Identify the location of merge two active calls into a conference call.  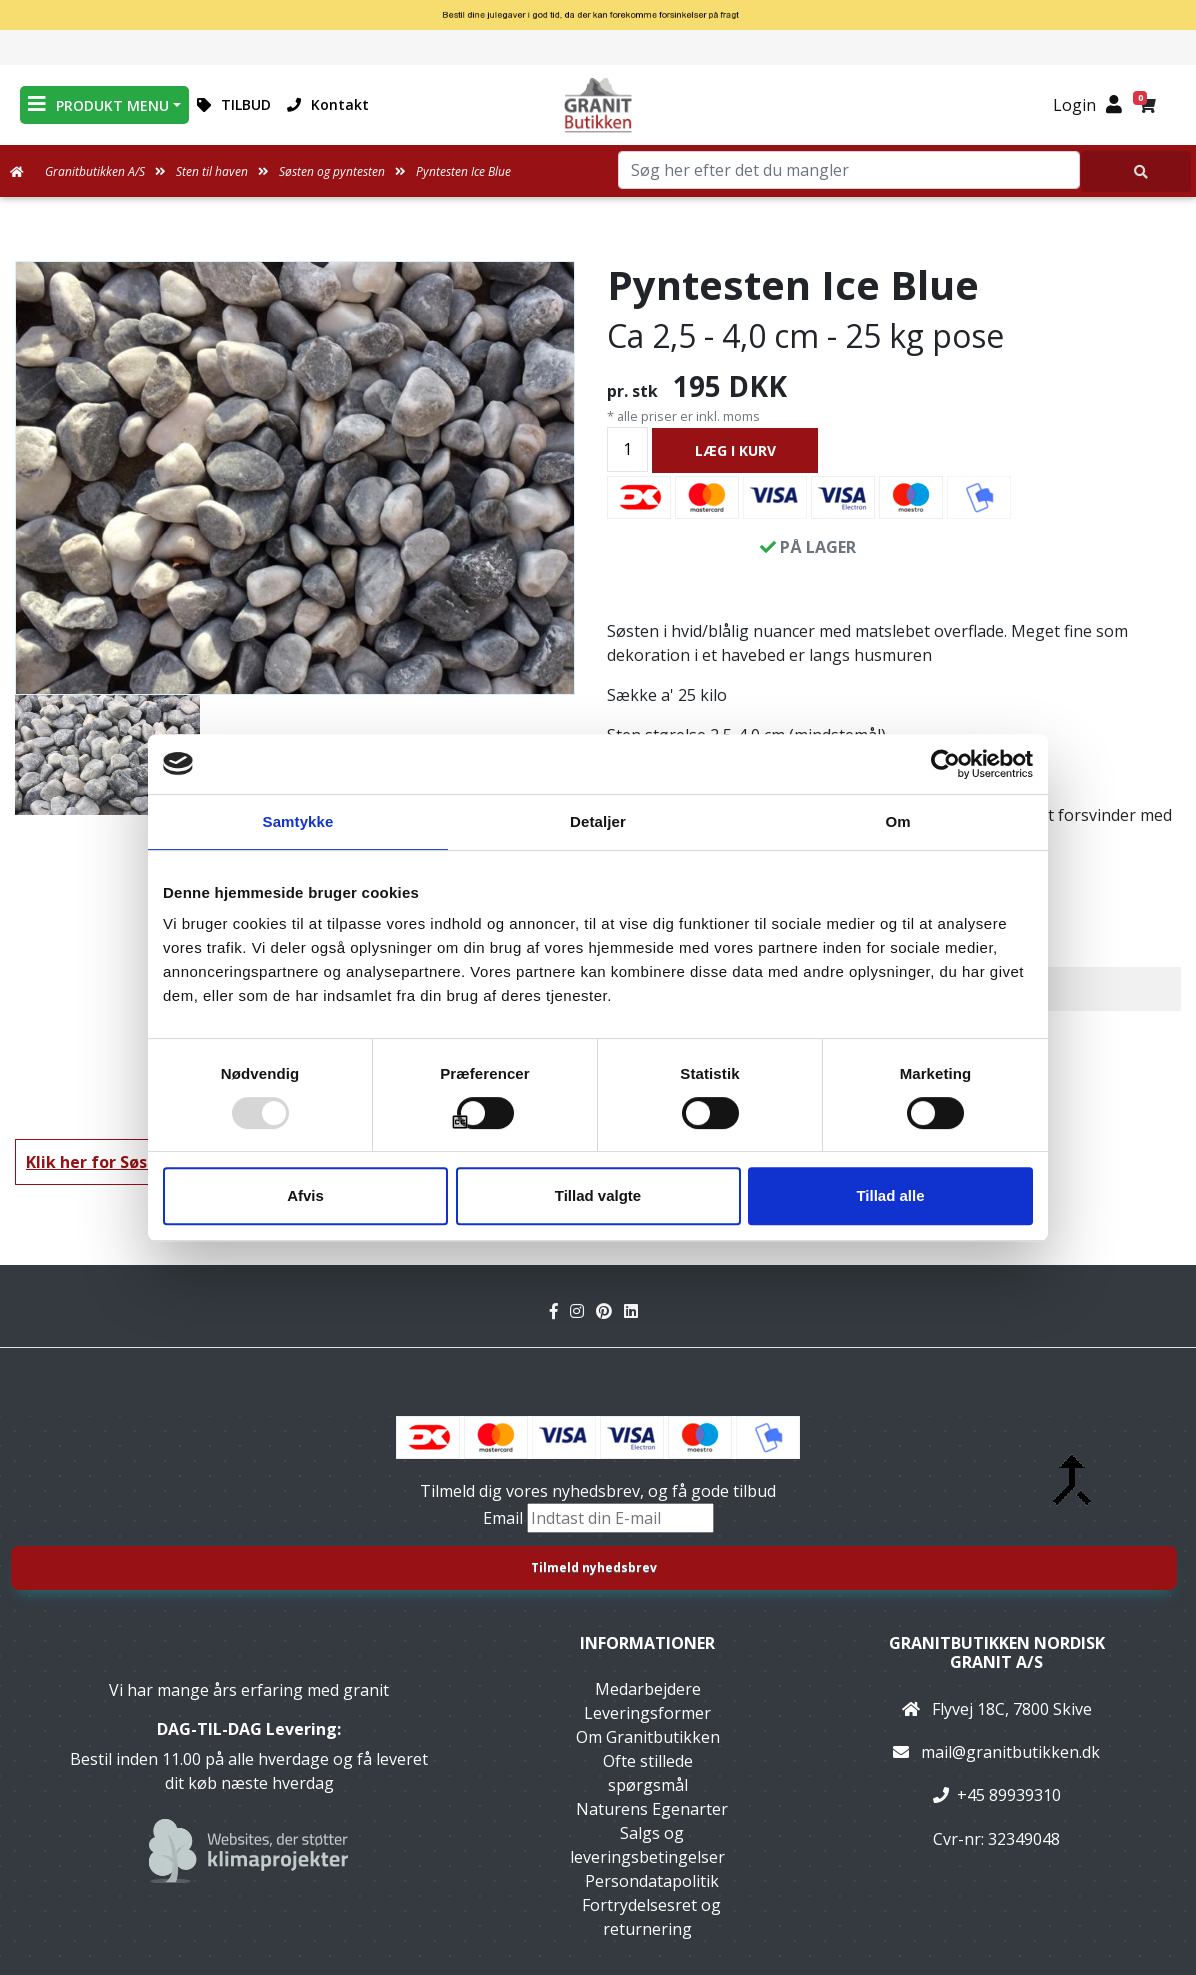
(1072, 1480).